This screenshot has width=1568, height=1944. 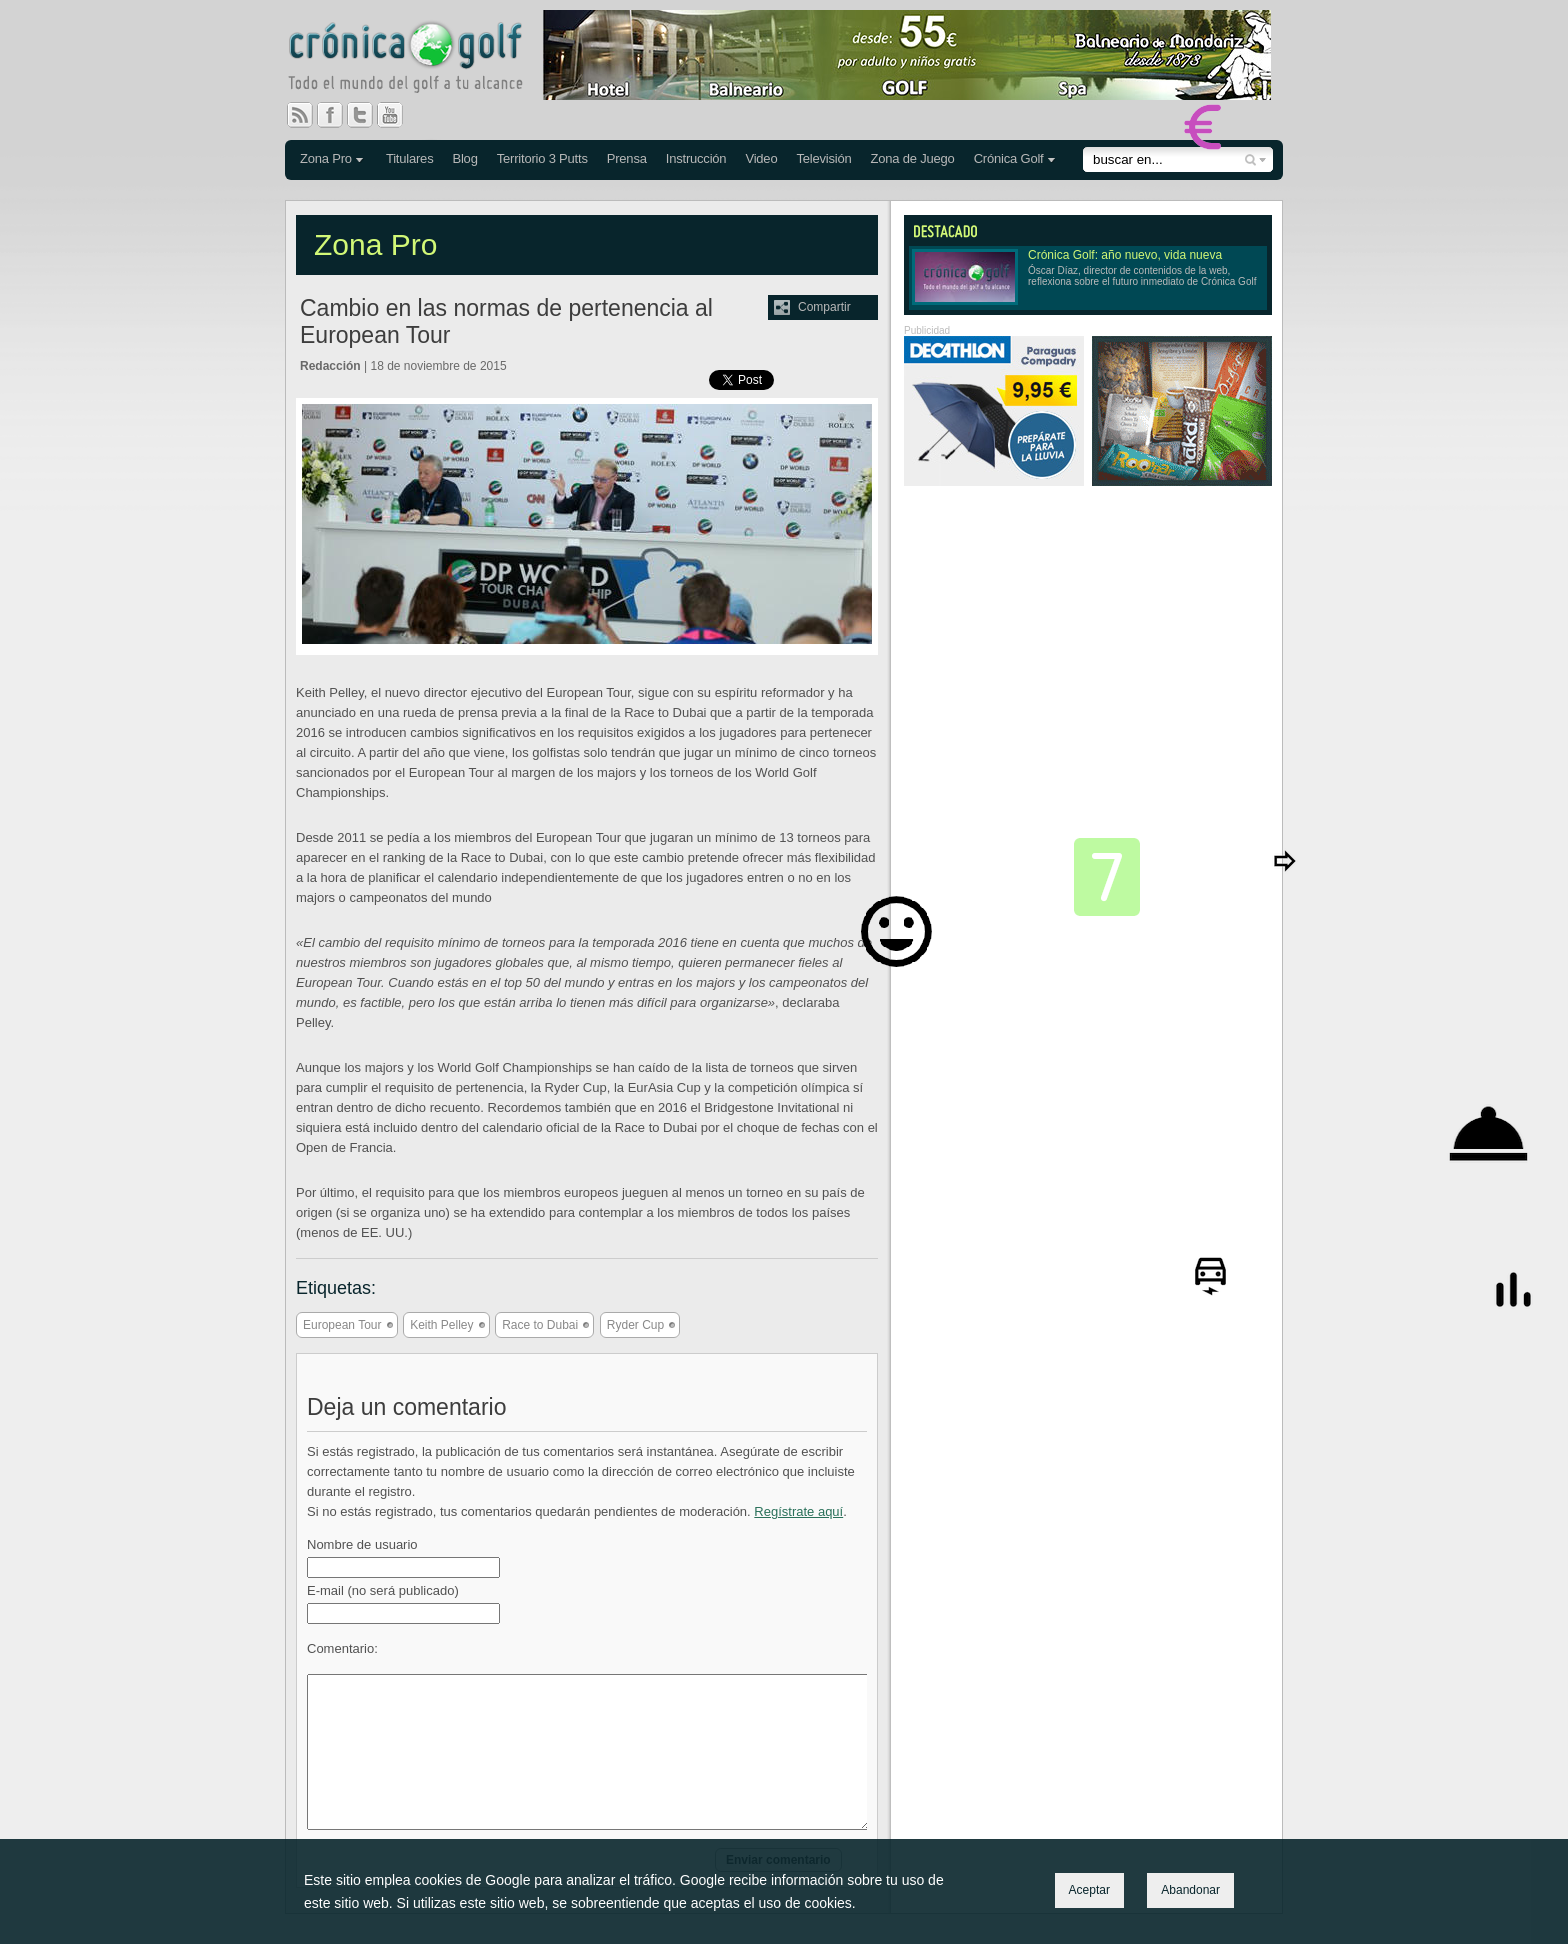 I want to click on request room service, so click(x=1488, y=1133).